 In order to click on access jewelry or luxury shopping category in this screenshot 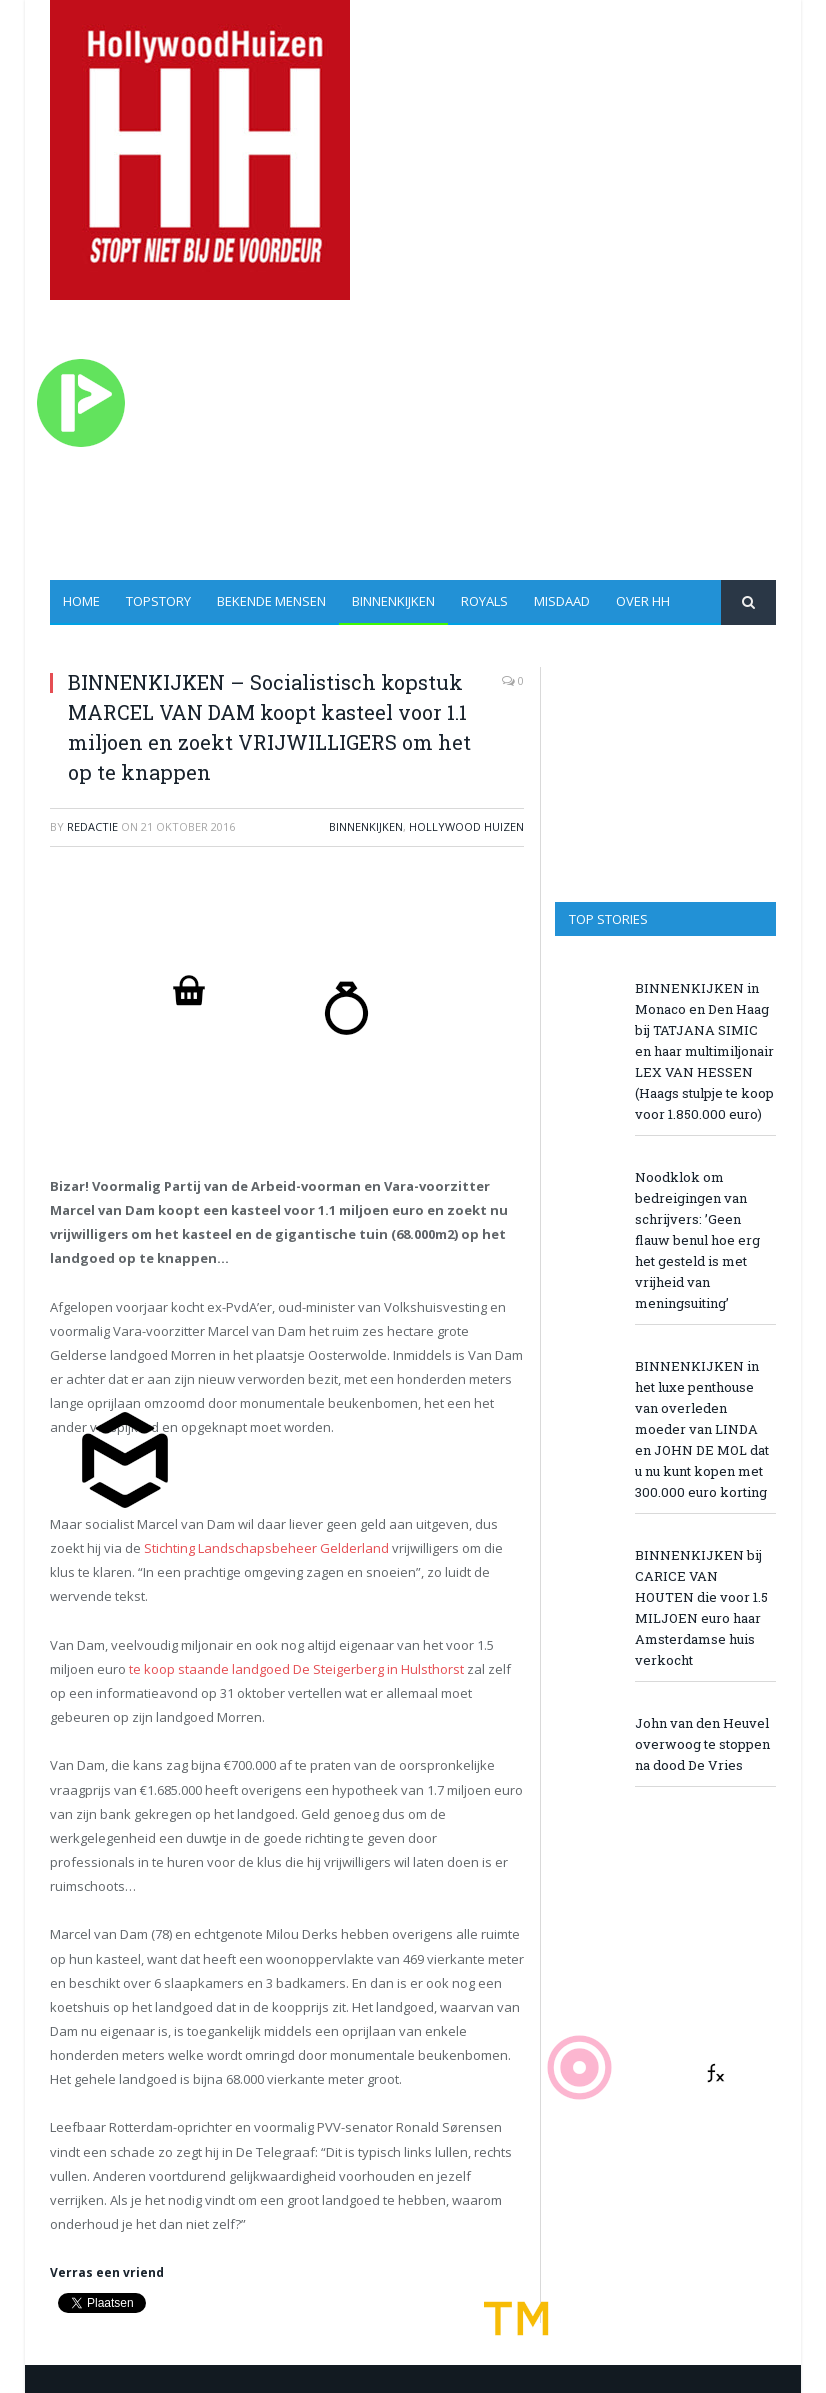, I will do `click(346, 1009)`.